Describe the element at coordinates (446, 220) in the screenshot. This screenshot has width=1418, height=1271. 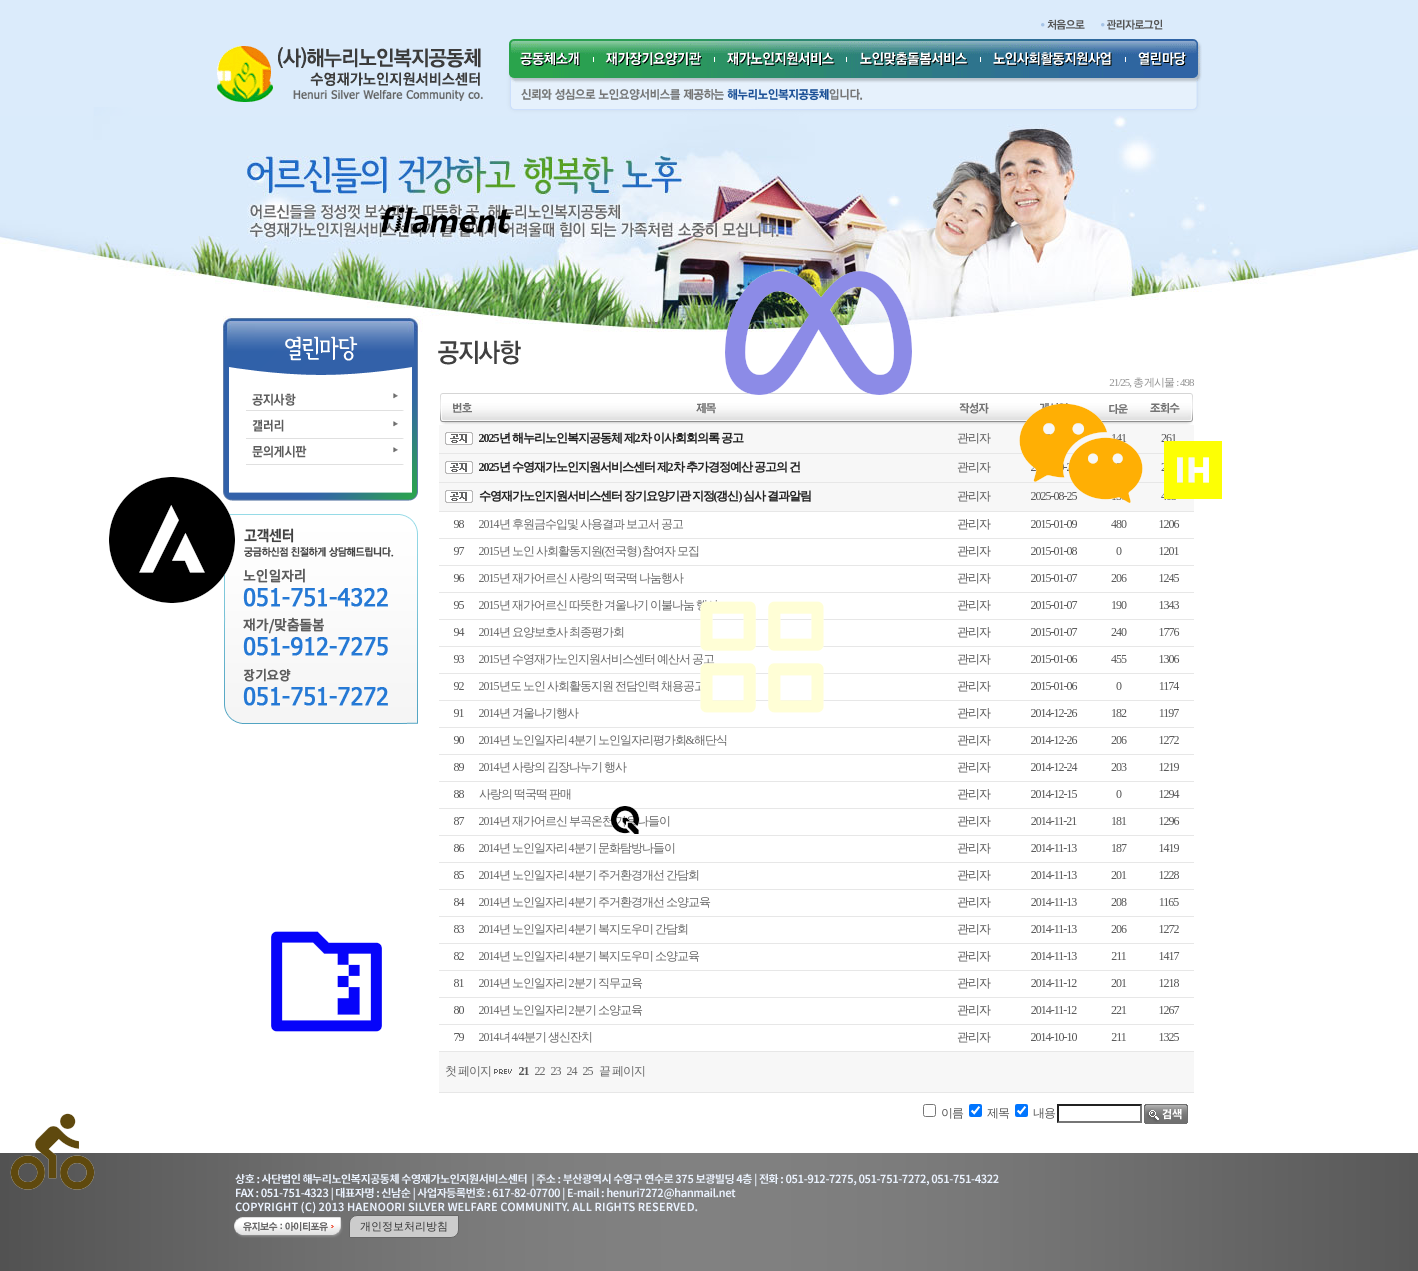
I see `filament brand logo` at that location.